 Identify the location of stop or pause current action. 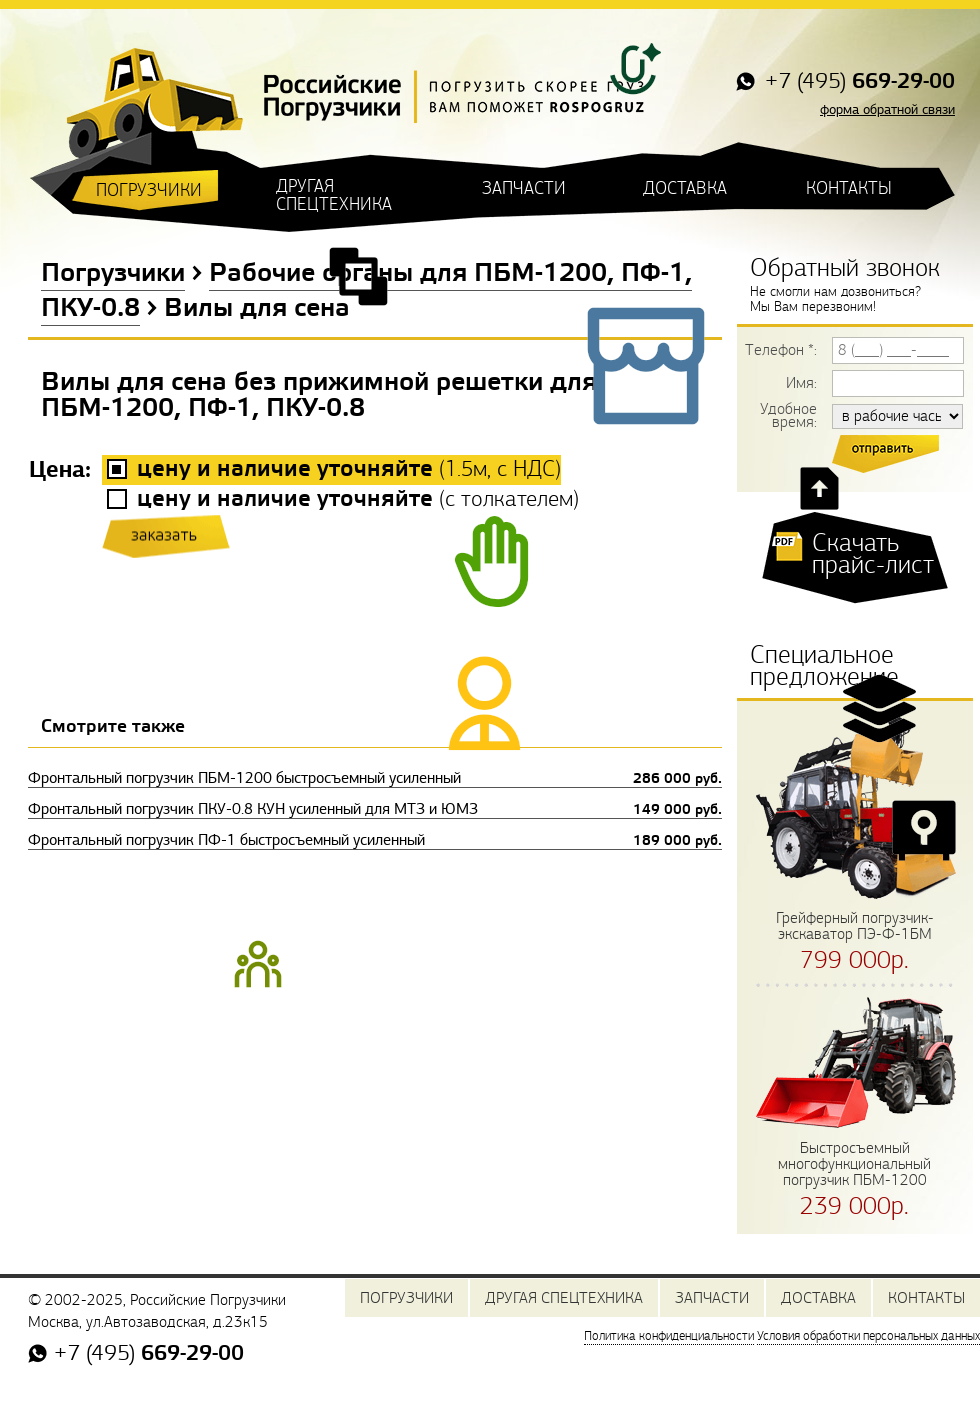
(492, 563).